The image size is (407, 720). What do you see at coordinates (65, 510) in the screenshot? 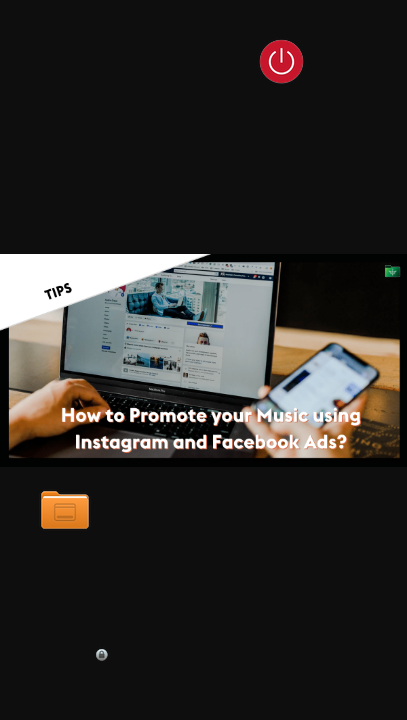
I see `open desktop folder` at bounding box center [65, 510].